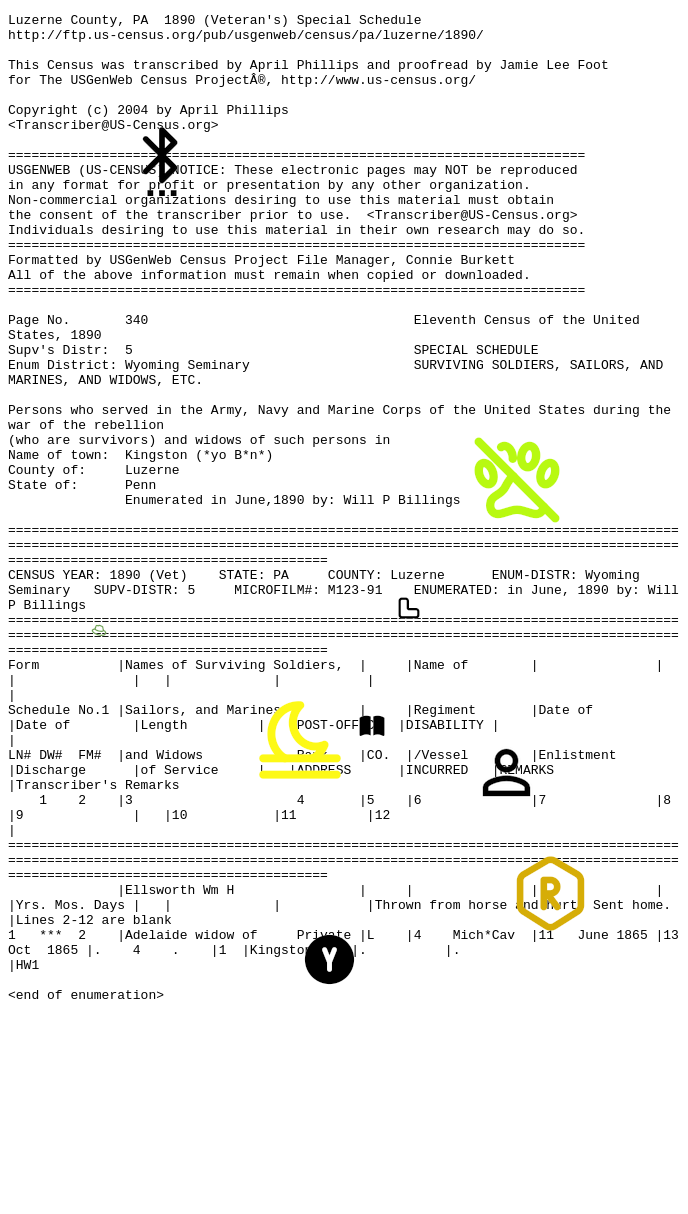 The width and height of the screenshot is (688, 1214). What do you see at coordinates (300, 742) in the screenshot?
I see `indicates hazy or foggy nighttime weather conditions` at bounding box center [300, 742].